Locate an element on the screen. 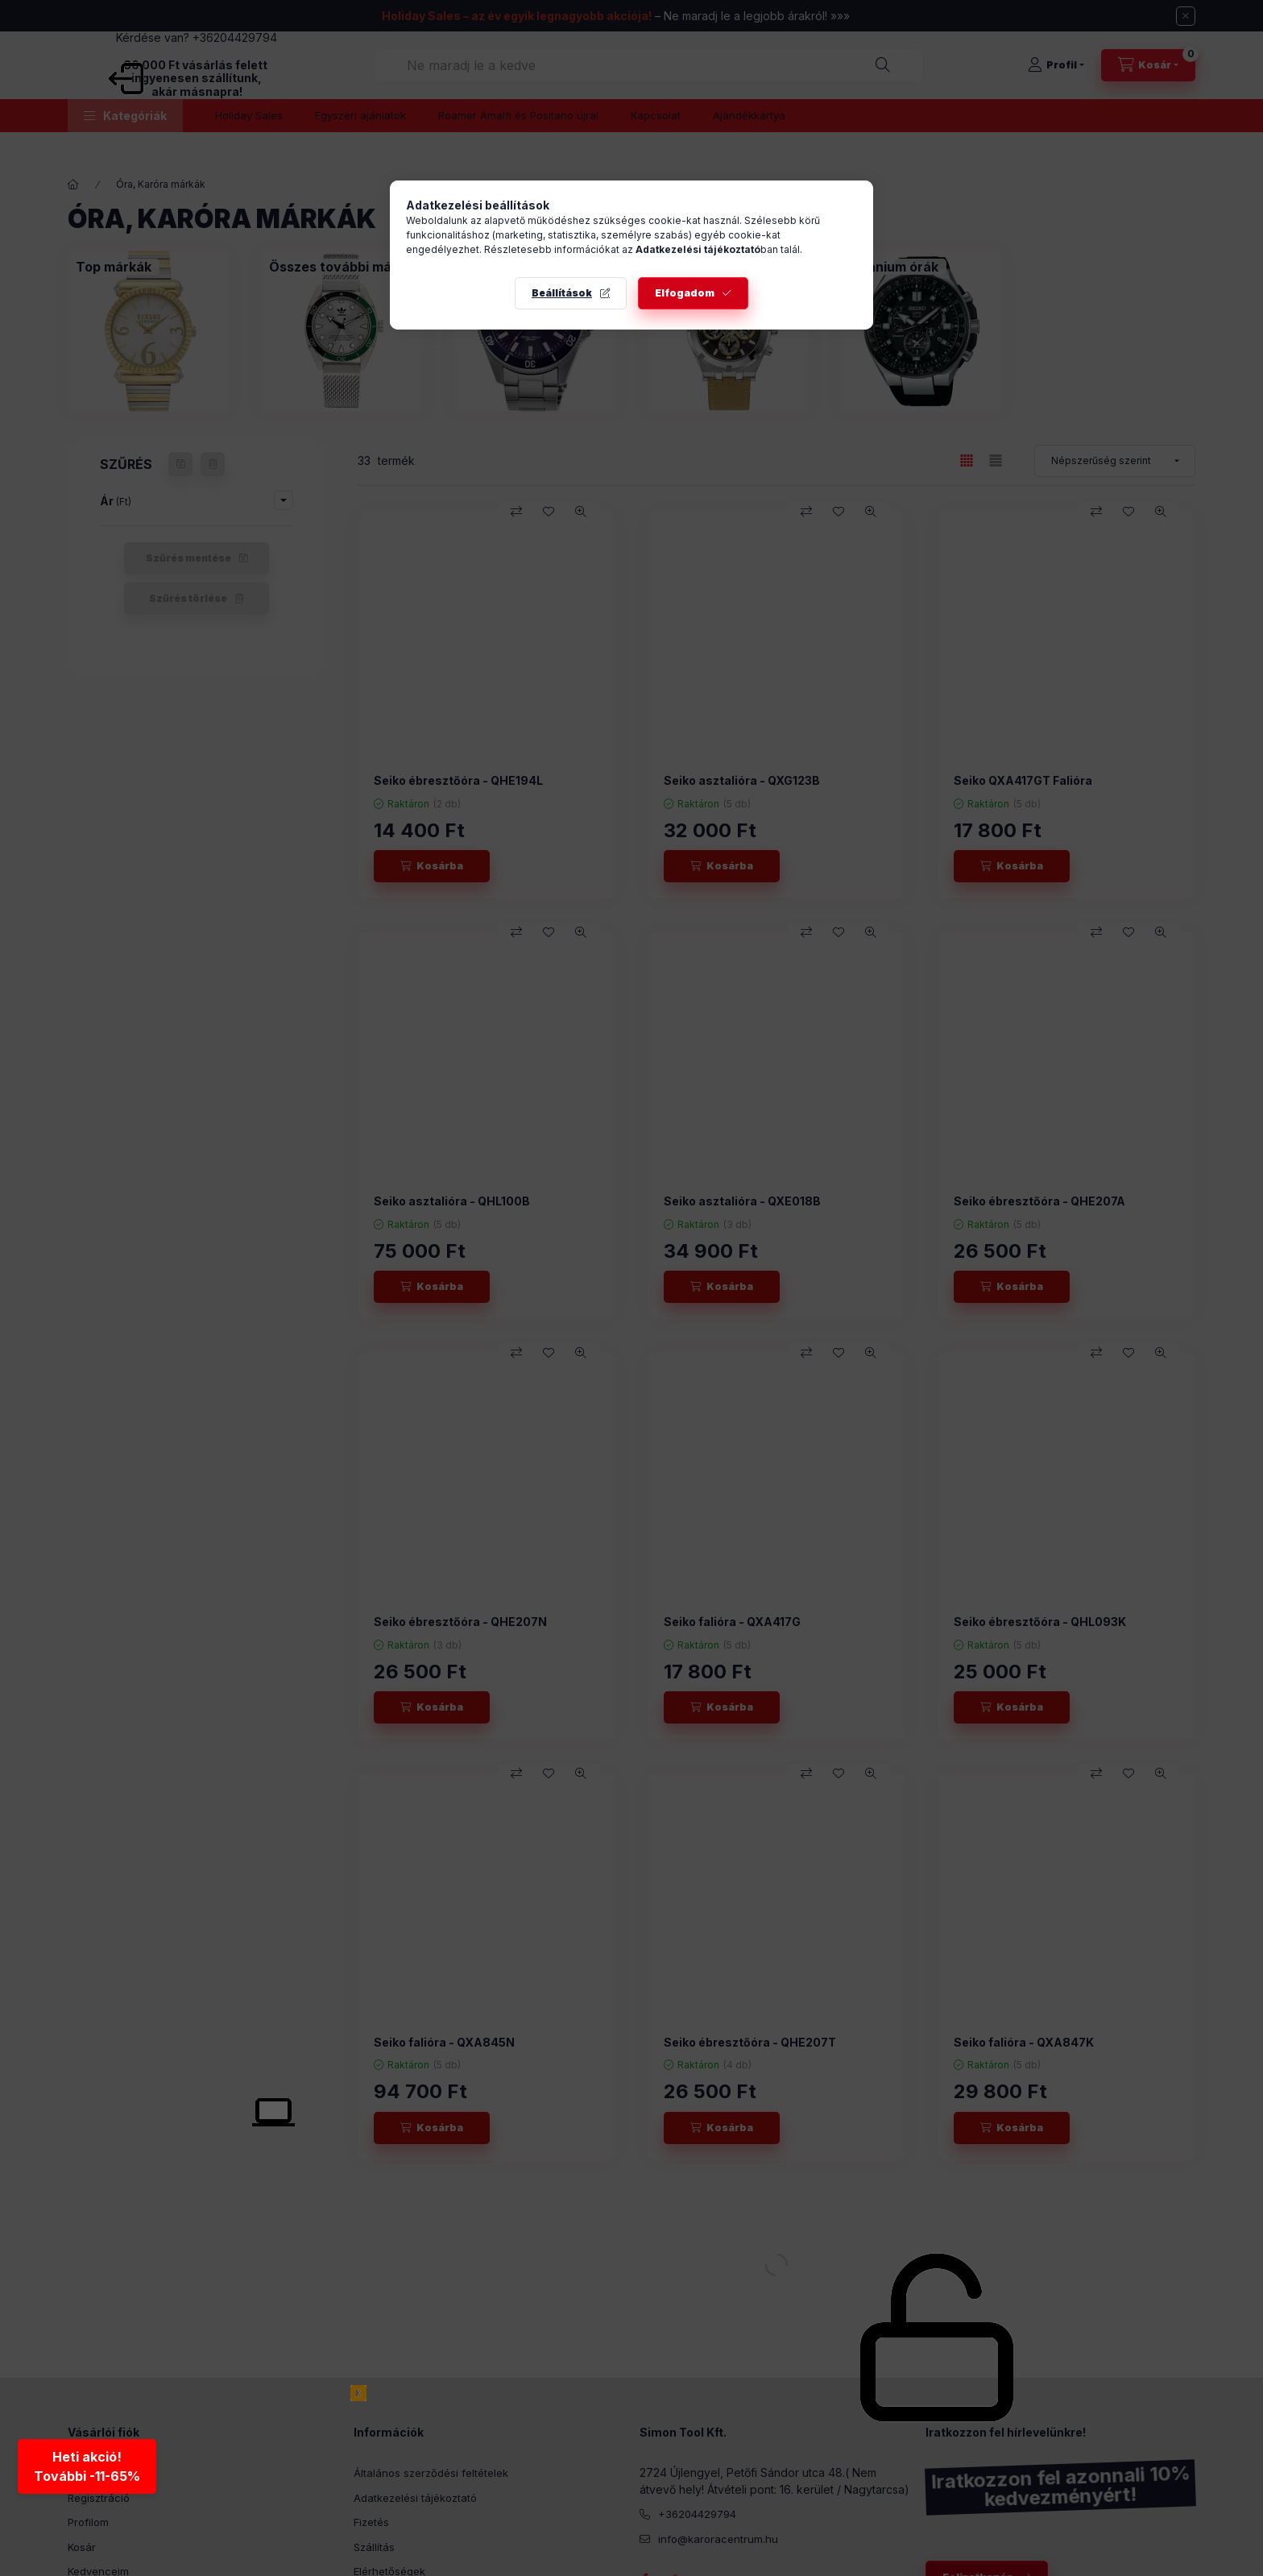  keyboard shortcut indicator for the letter K is located at coordinates (358, 2393).